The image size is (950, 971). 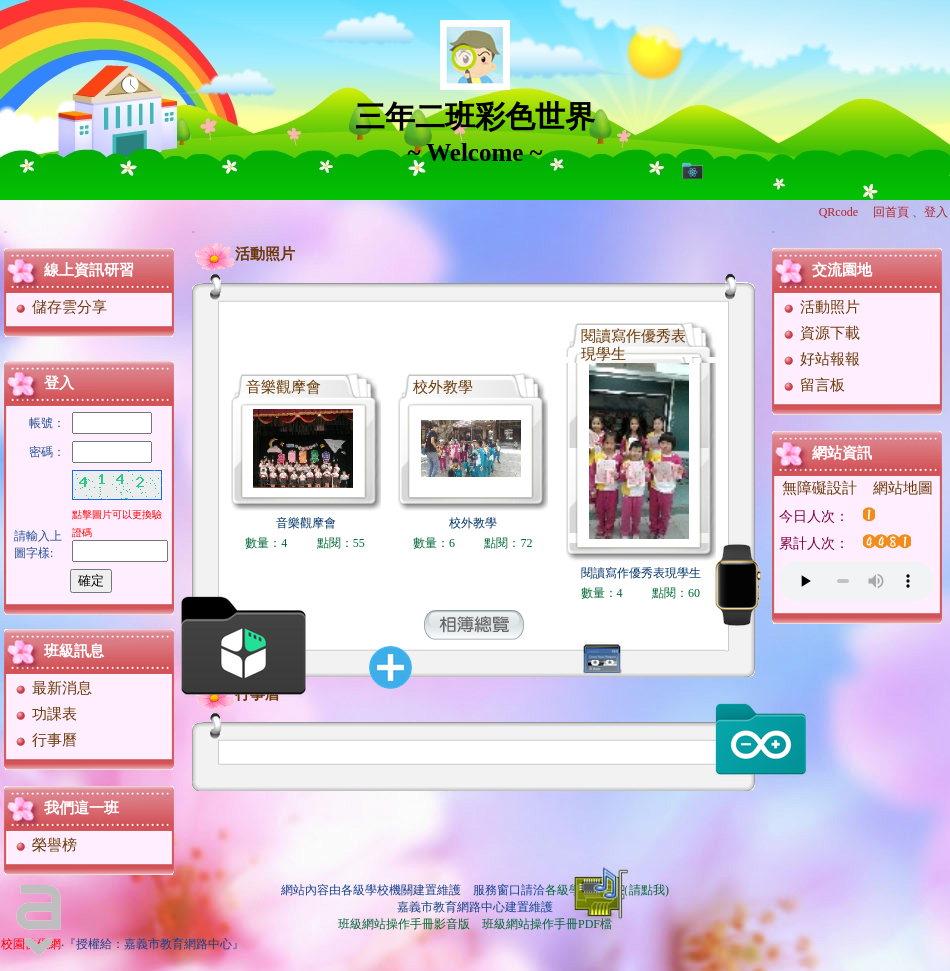 What do you see at coordinates (760, 741) in the screenshot?
I see `open arduino project files folder` at bounding box center [760, 741].